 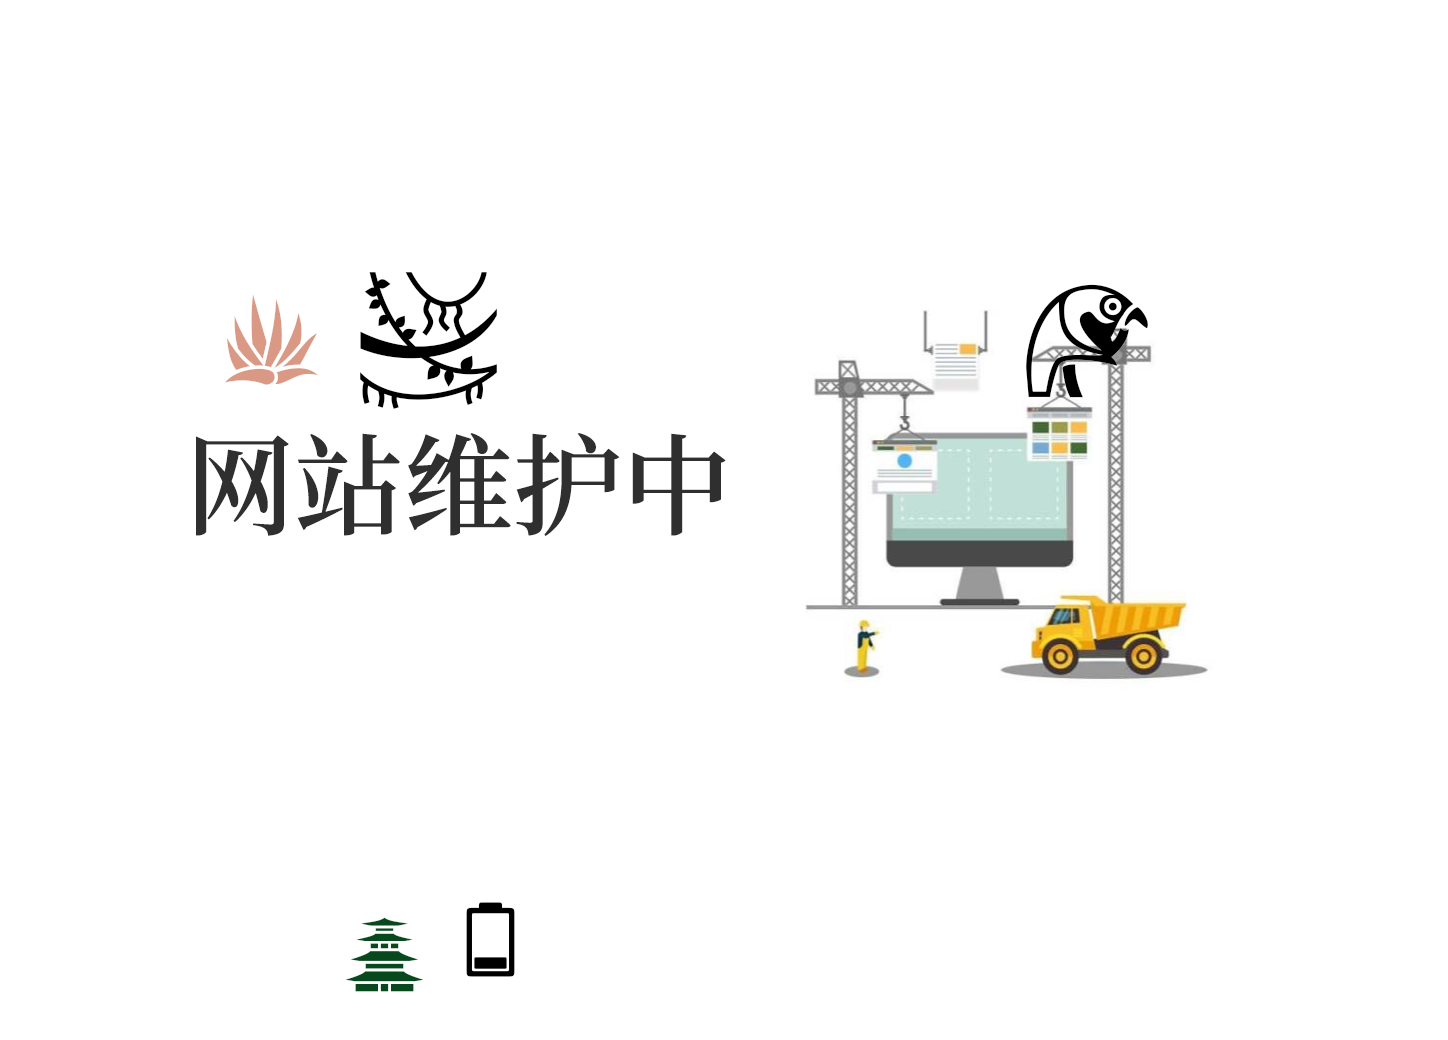 What do you see at coordinates (271, 339) in the screenshot?
I see `agave plant icon for a gardening or farming game` at bounding box center [271, 339].